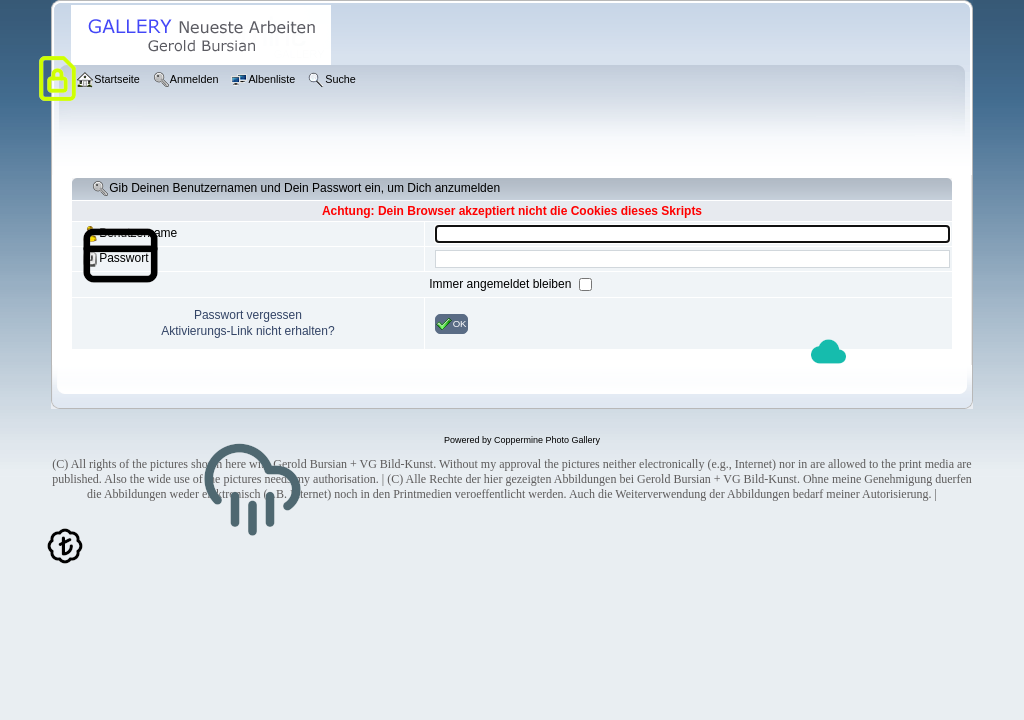 This screenshot has height=720, width=1024. Describe the element at coordinates (65, 546) in the screenshot. I see `indicates turkish lira currency or payment option` at that location.